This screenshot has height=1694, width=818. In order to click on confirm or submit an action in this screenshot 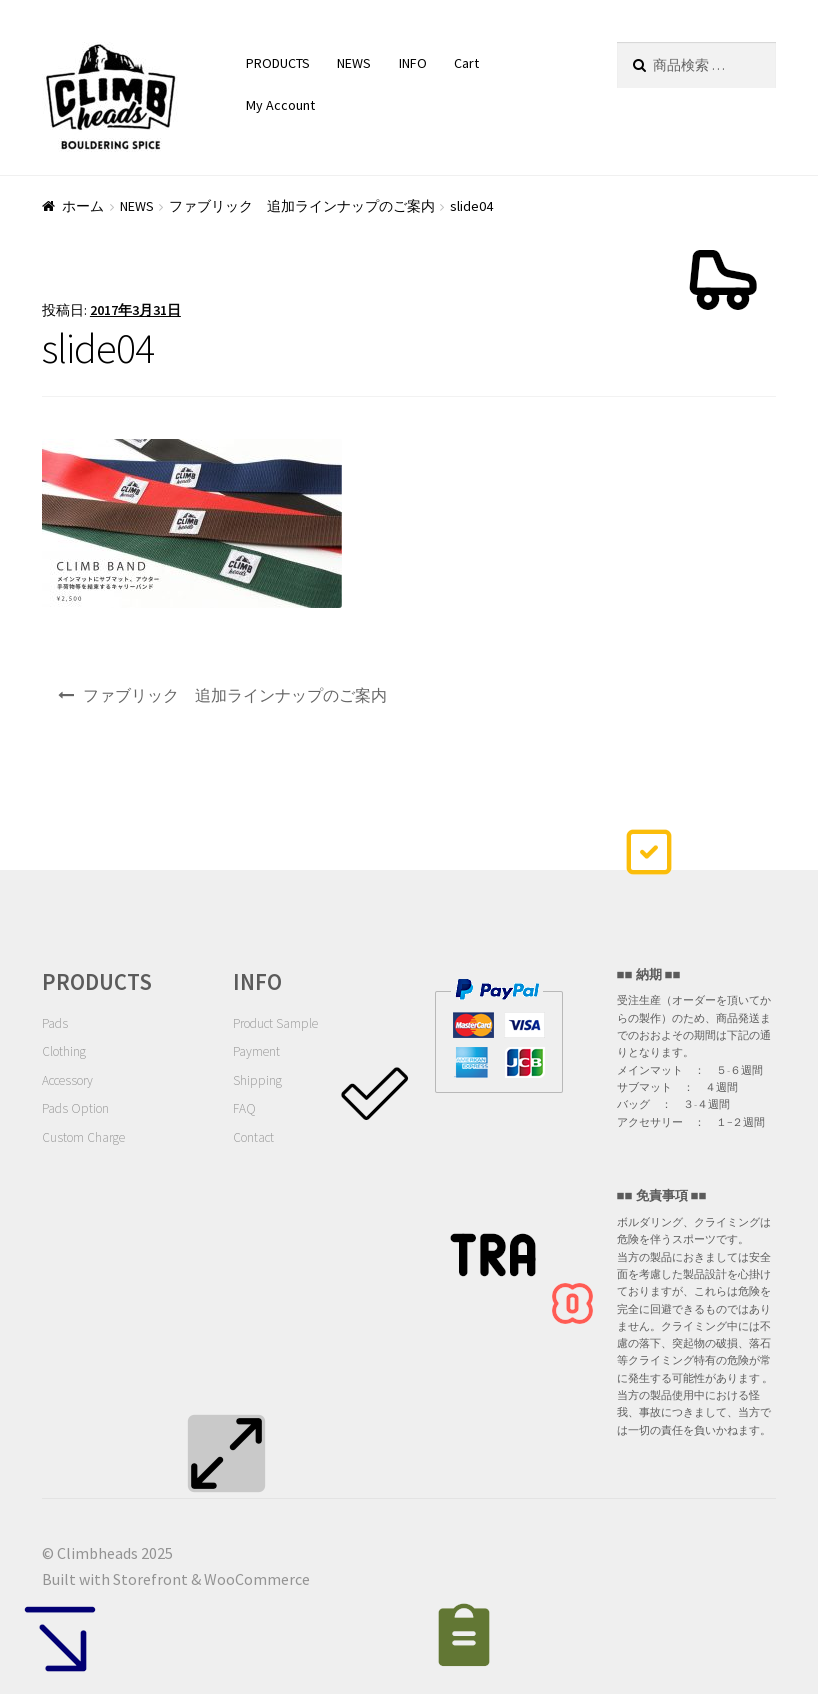, I will do `click(373, 1092)`.